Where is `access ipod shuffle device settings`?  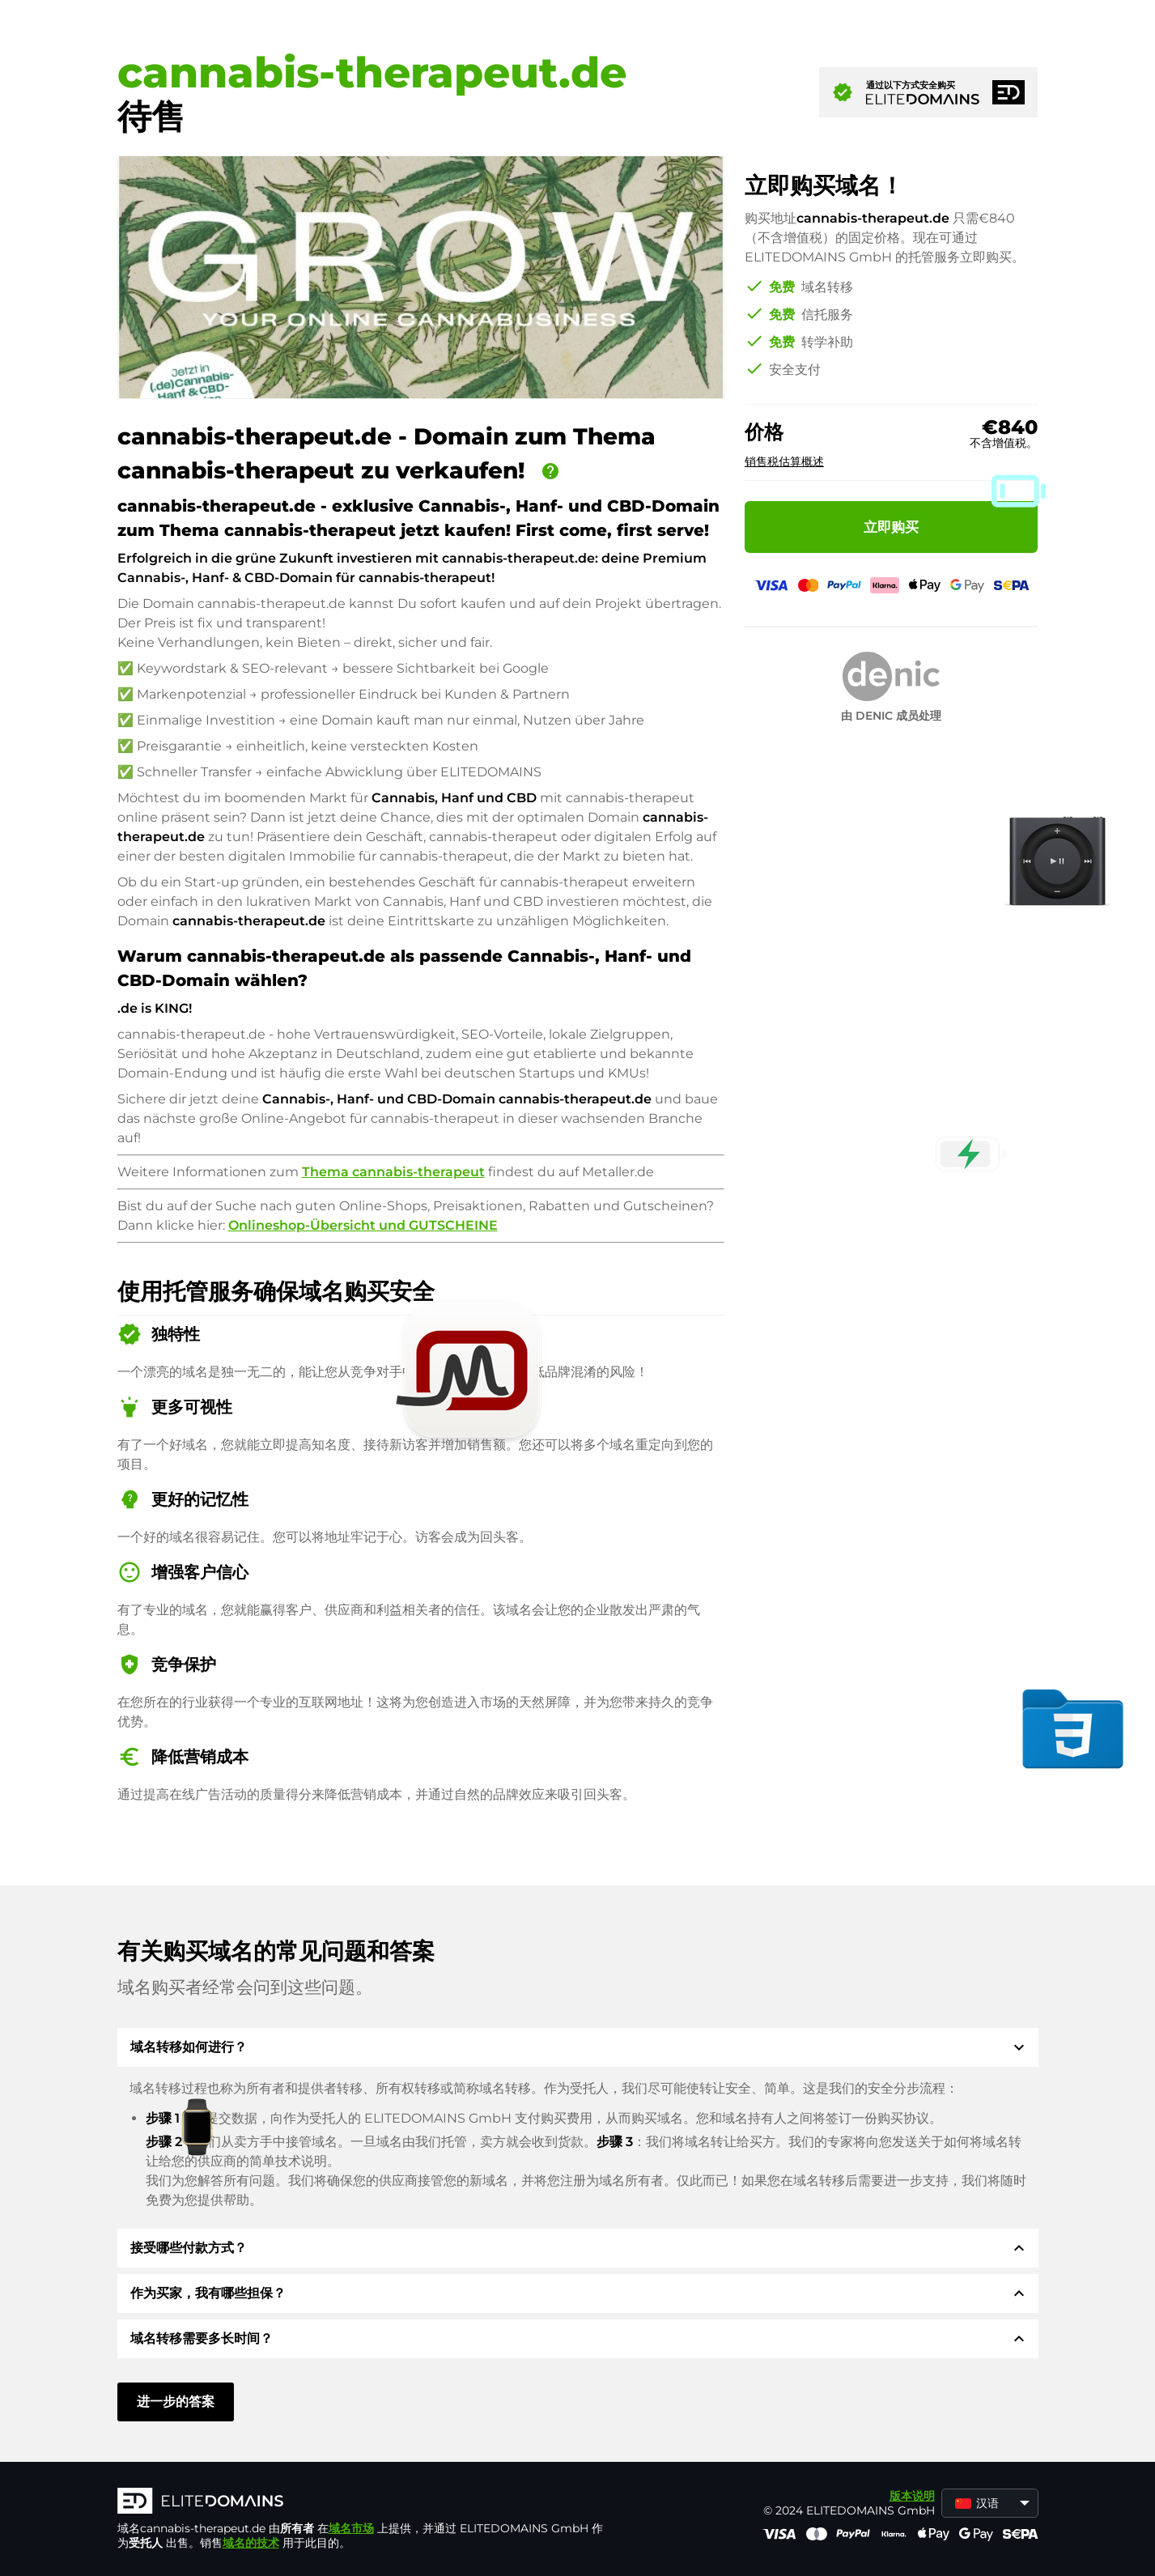 access ipod shuffle device settings is located at coordinates (1057, 861).